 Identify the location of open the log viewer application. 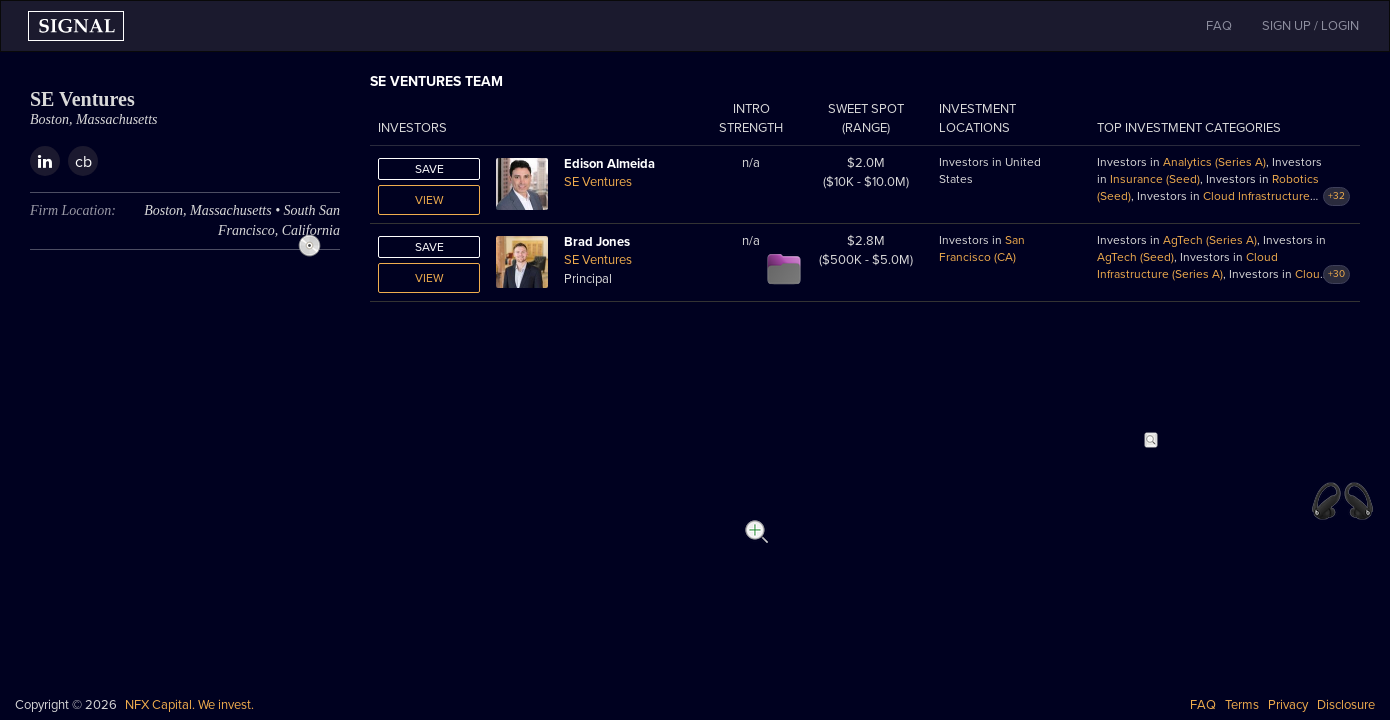
(1151, 440).